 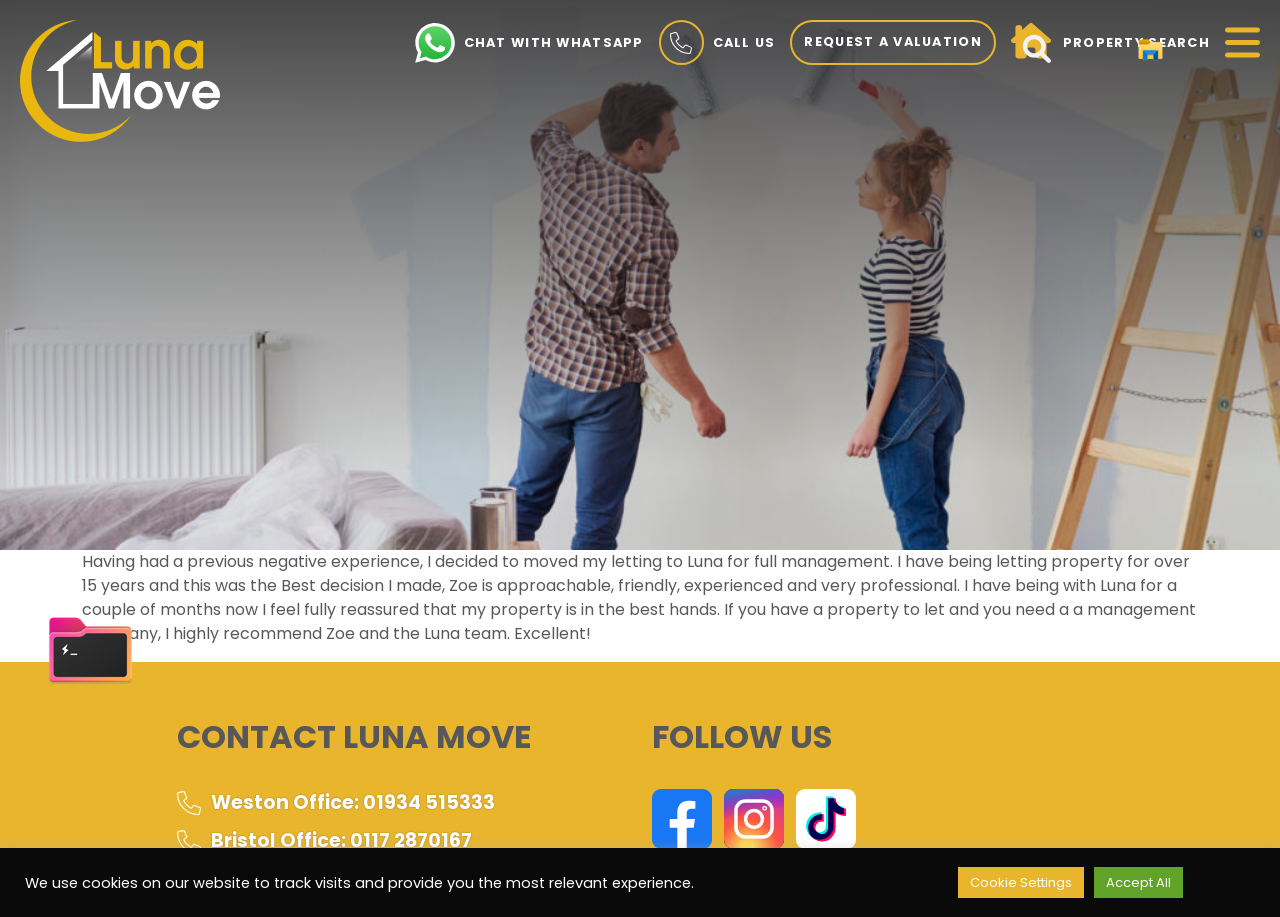 What do you see at coordinates (1150, 49) in the screenshot?
I see `open windows file explorer` at bounding box center [1150, 49].